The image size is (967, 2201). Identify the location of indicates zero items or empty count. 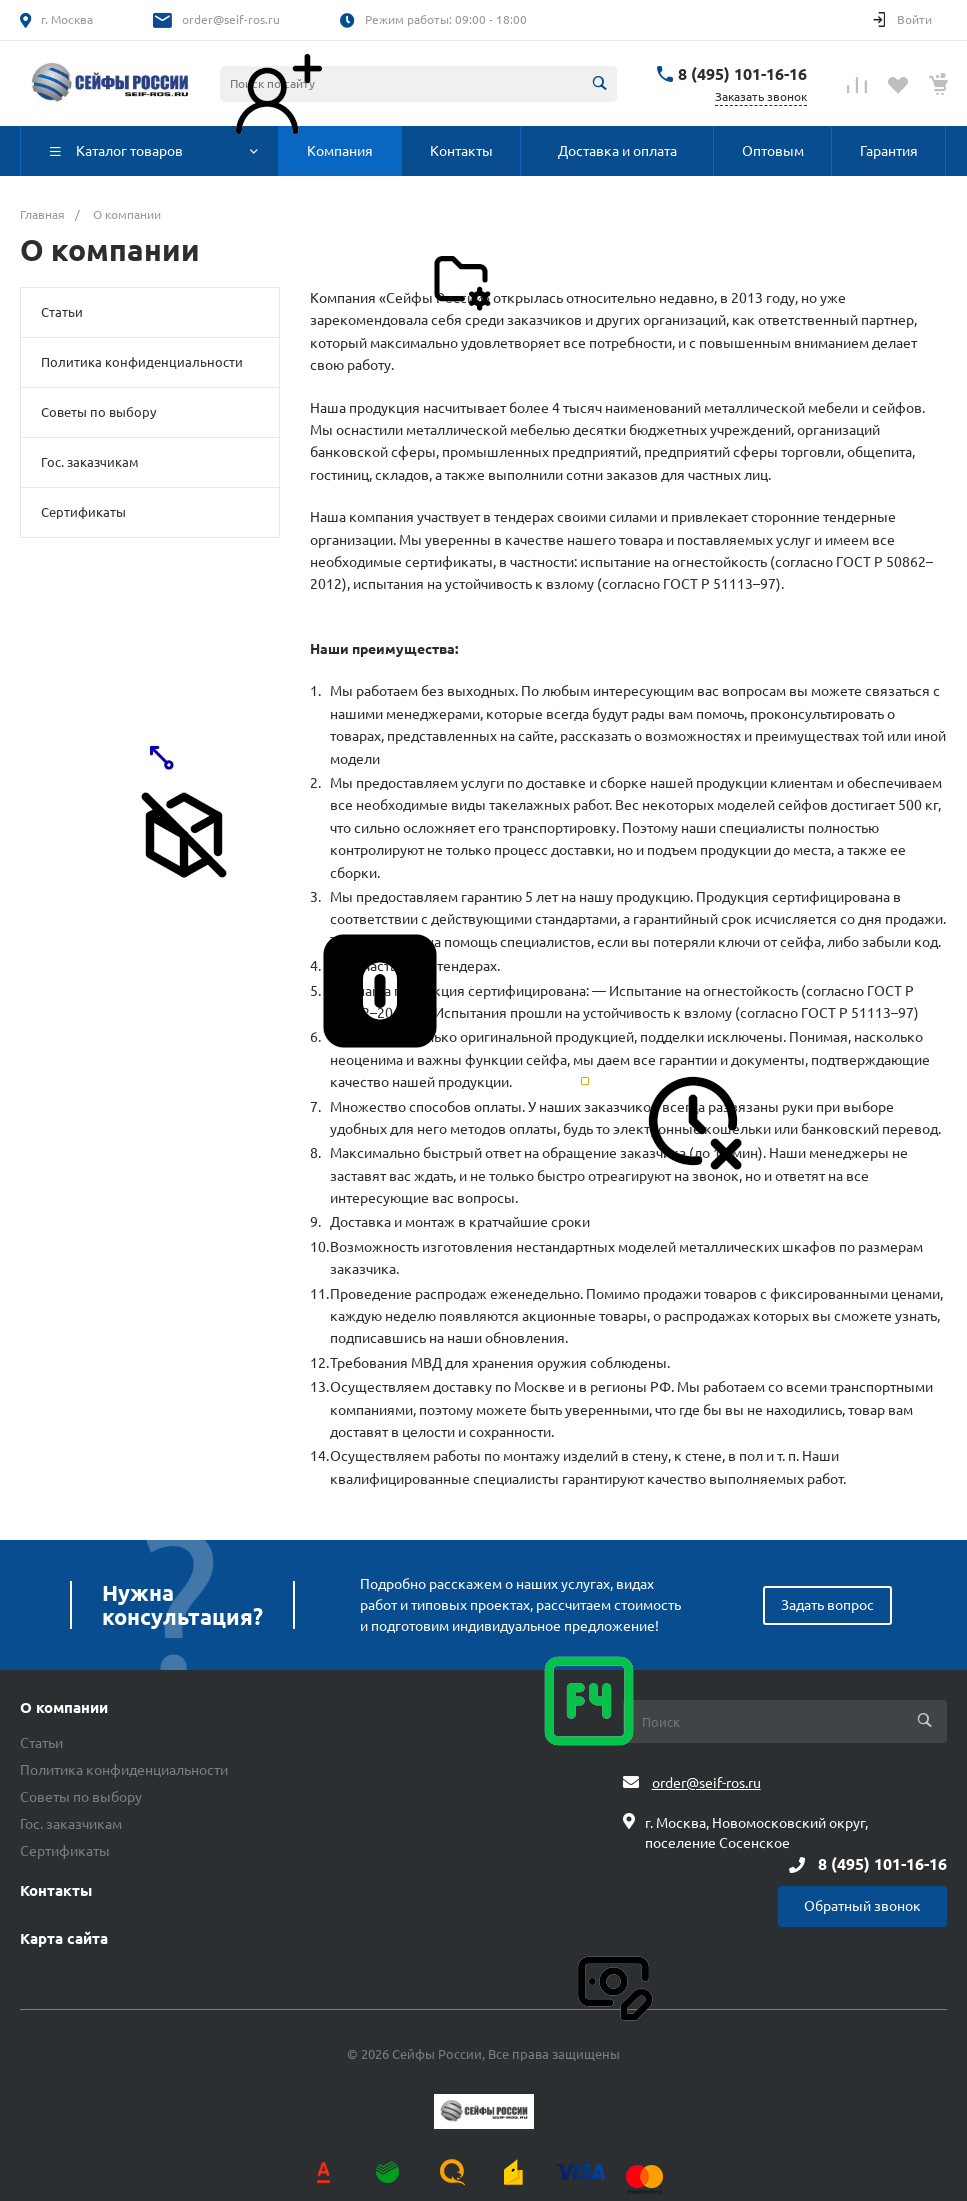
(380, 991).